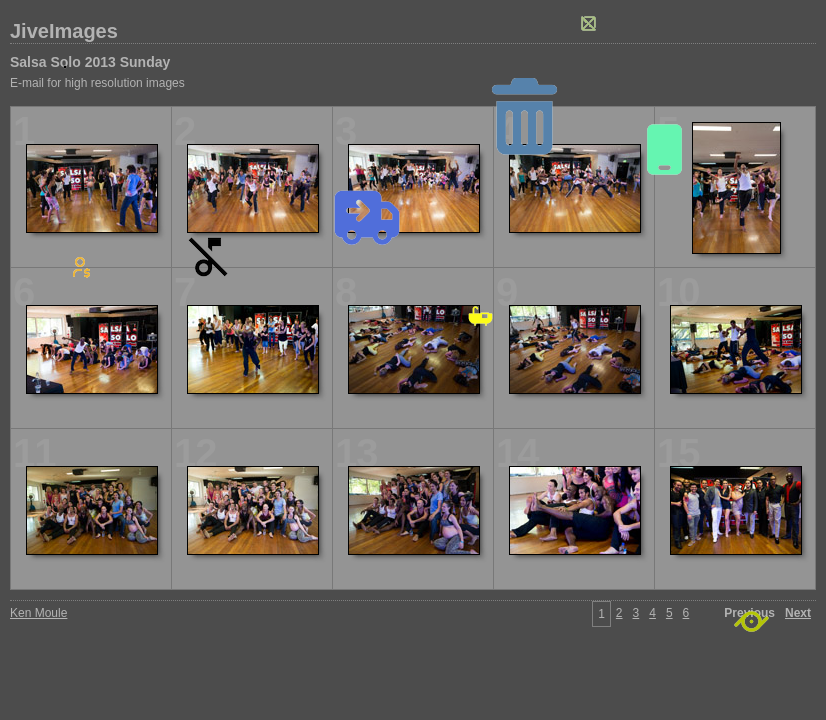 This screenshot has height=720, width=826. What do you see at coordinates (367, 216) in the screenshot?
I see `track outgoing shipment` at bounding box center [367, 216].